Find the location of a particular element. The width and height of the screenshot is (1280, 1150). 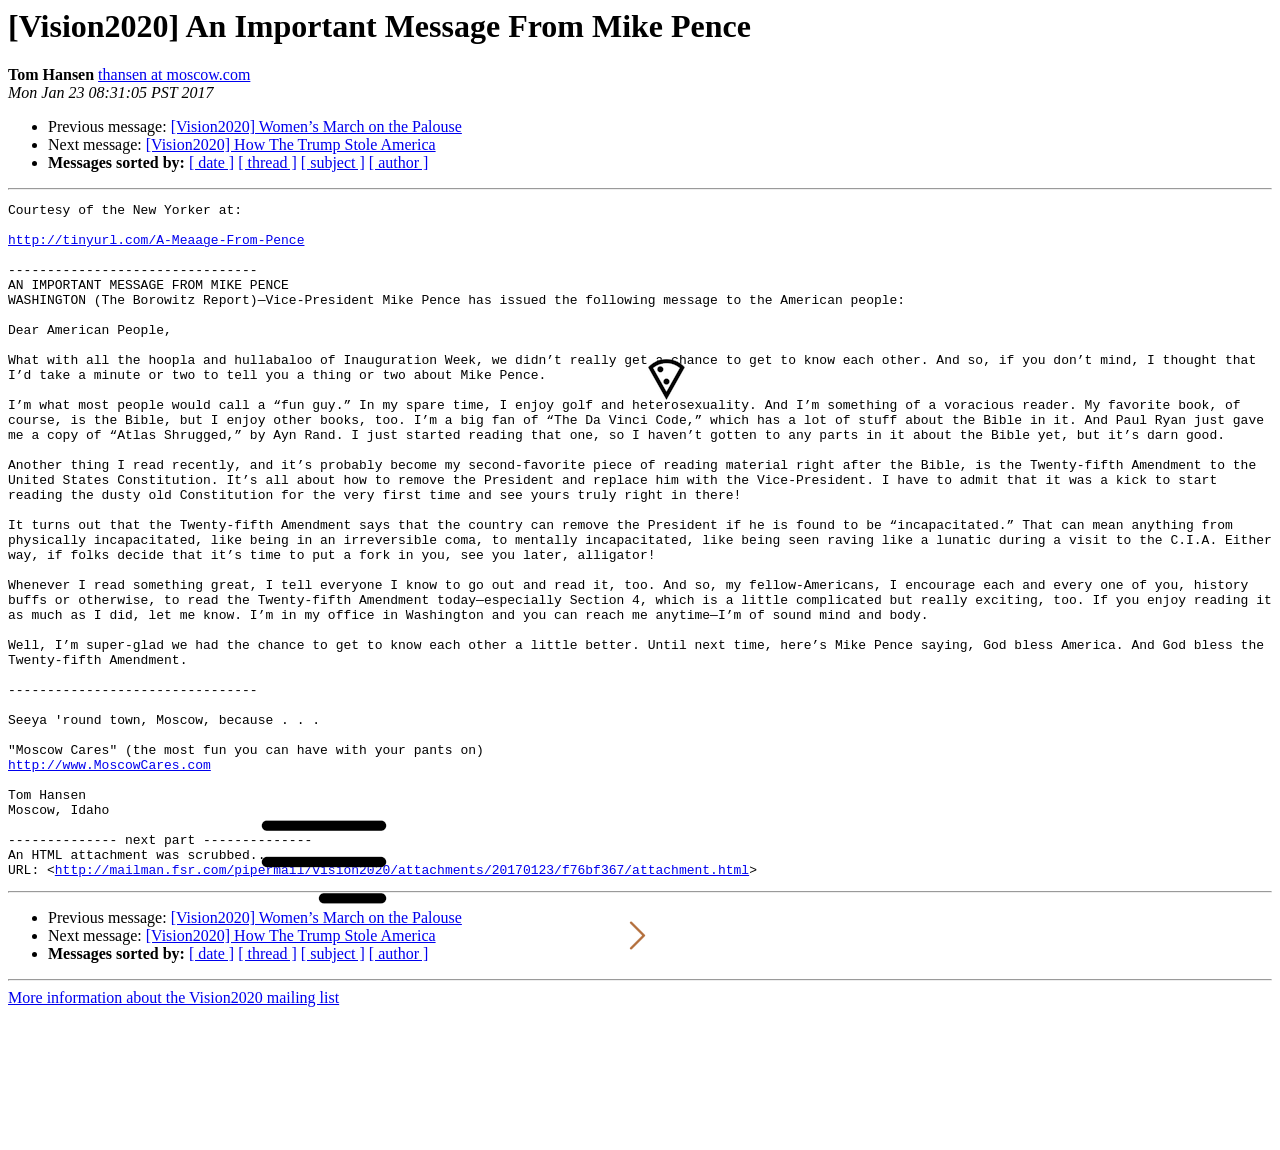

find nearby pizza restaurants is located at coordinates (666, 379).